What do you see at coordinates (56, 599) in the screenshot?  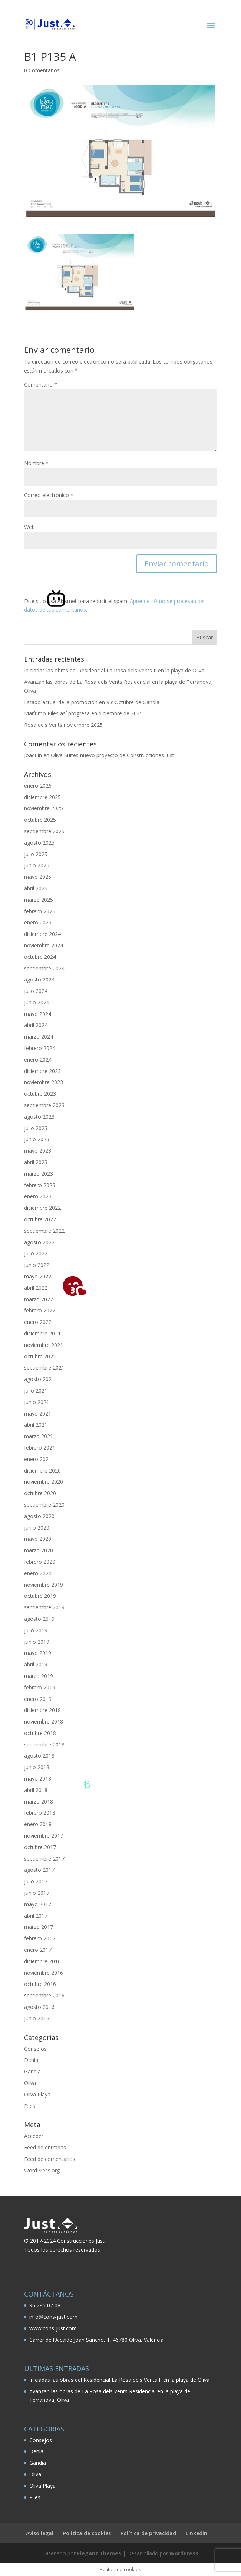 I see `open bilibili video streaming app` at bounding box center [56, 599].